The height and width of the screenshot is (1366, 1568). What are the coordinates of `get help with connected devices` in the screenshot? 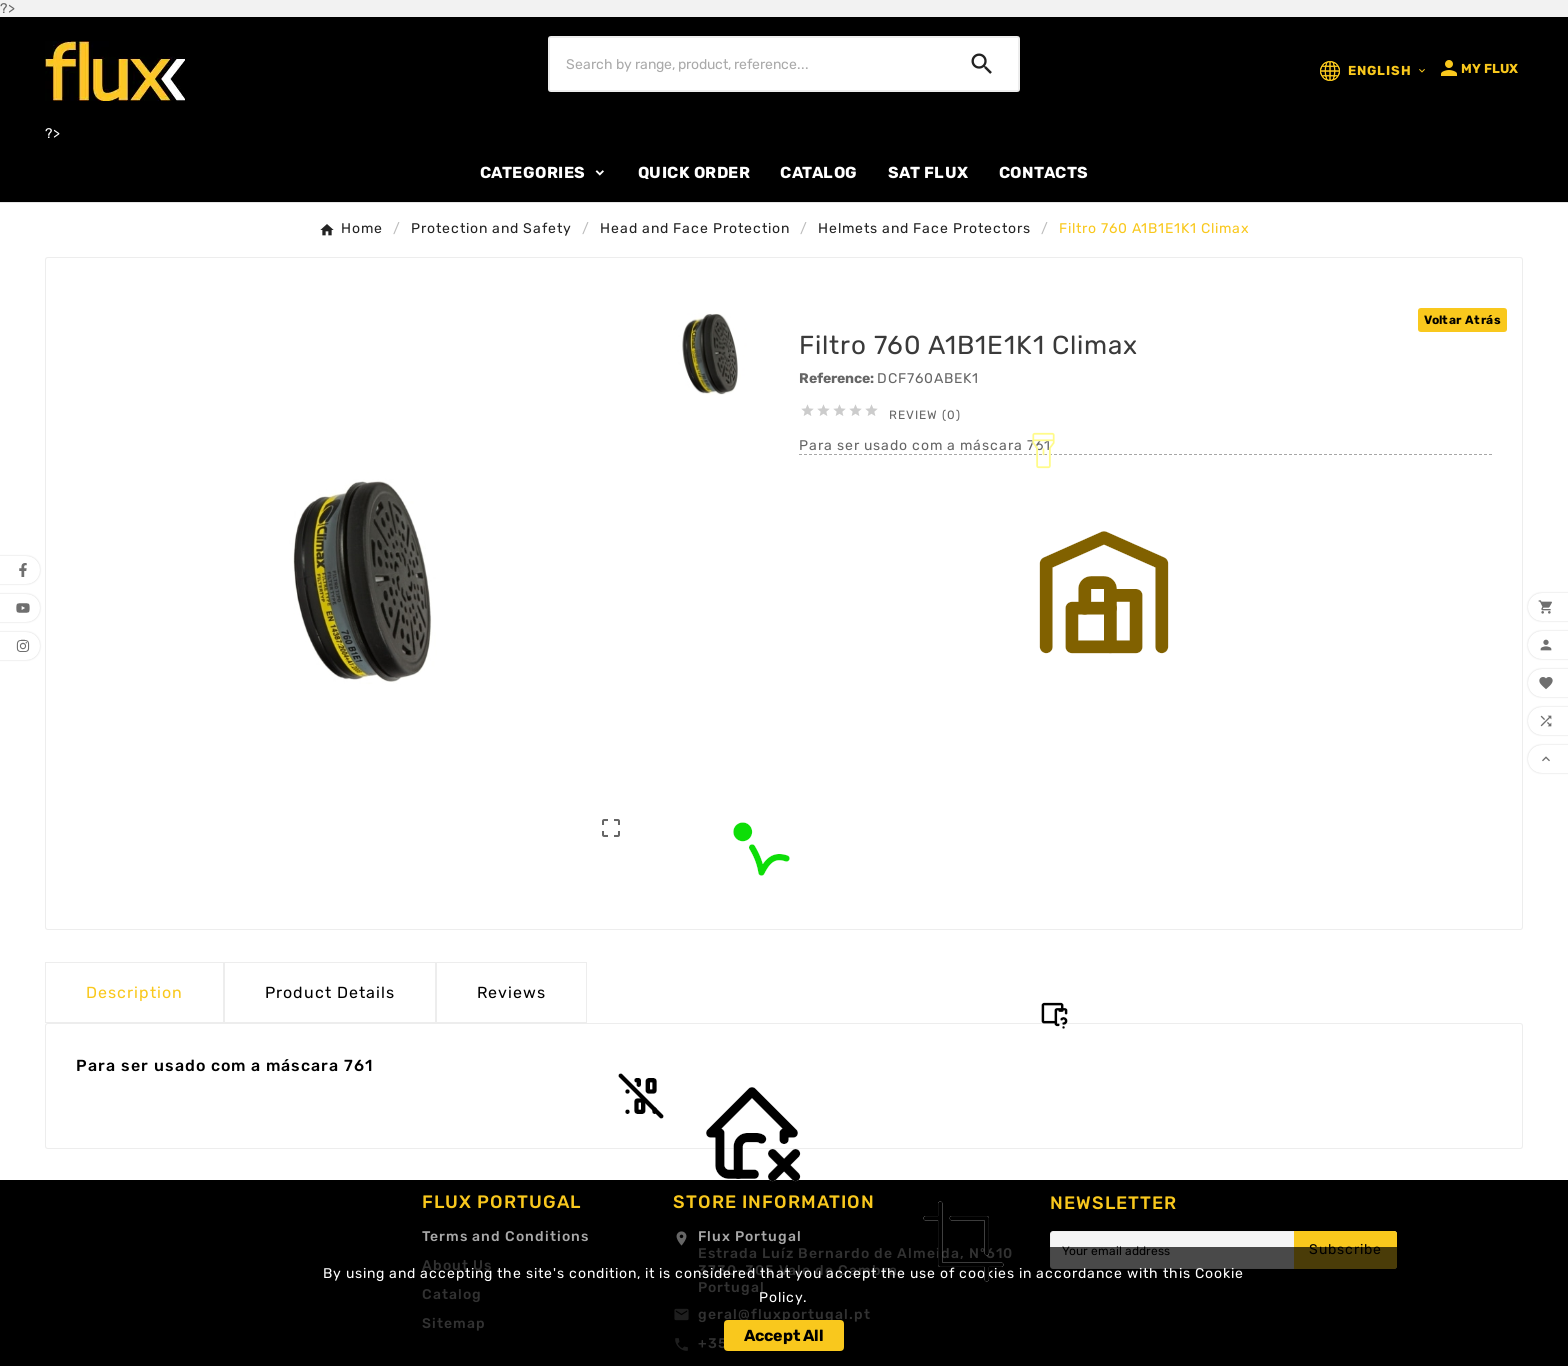 It's located at (1054, 1014).